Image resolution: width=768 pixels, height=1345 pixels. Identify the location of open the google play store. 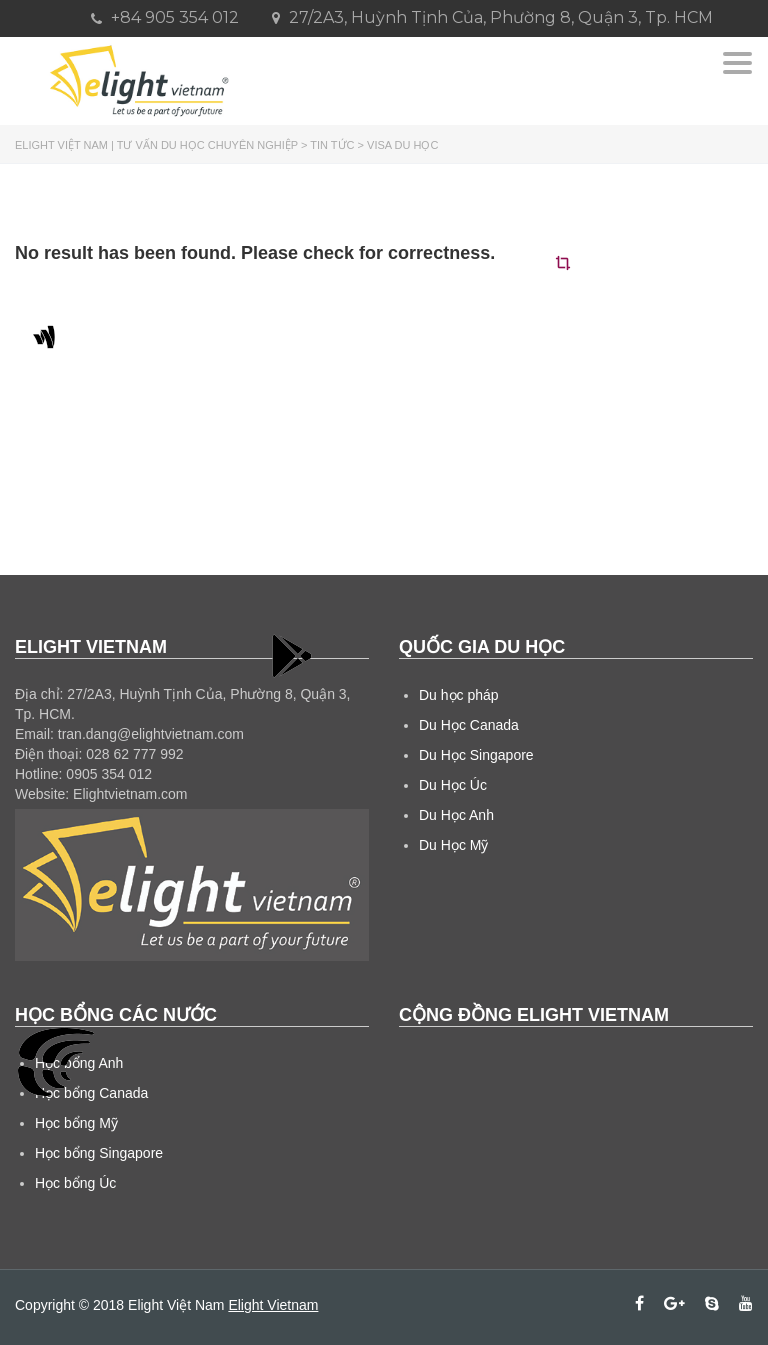
(292, 656).